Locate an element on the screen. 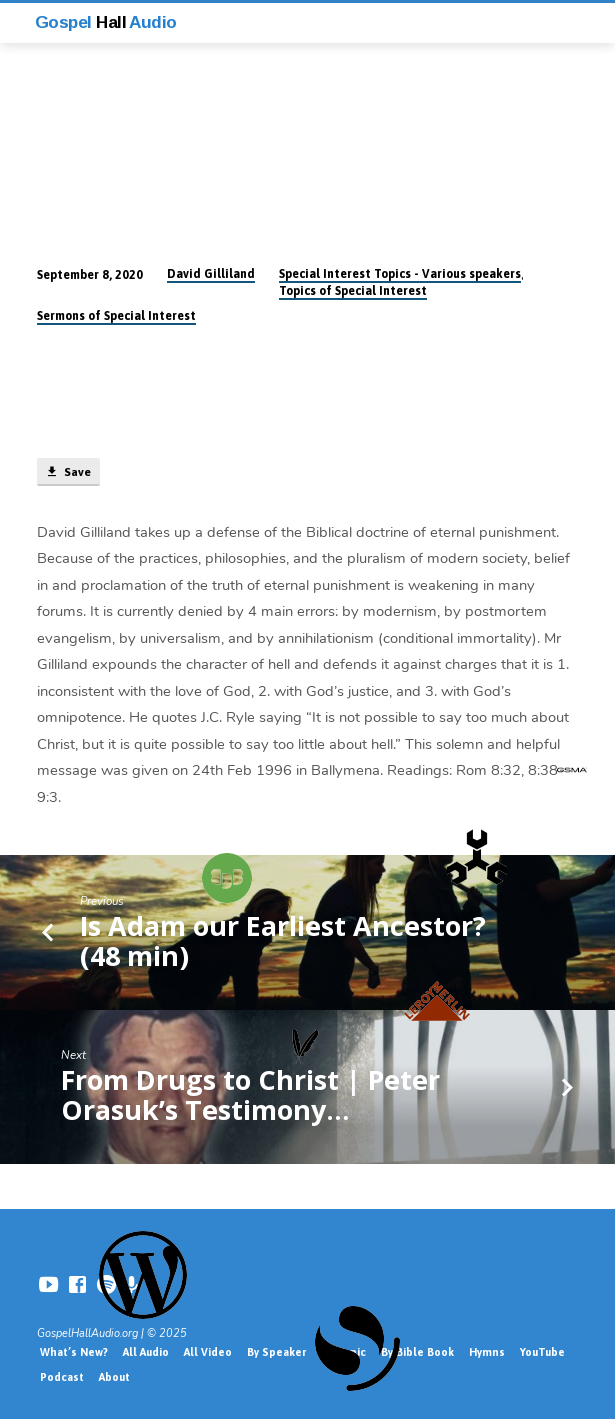 The image size is (615, 1419). visit the Leroy Merlin website or app is located at coordinates (437, 1001).